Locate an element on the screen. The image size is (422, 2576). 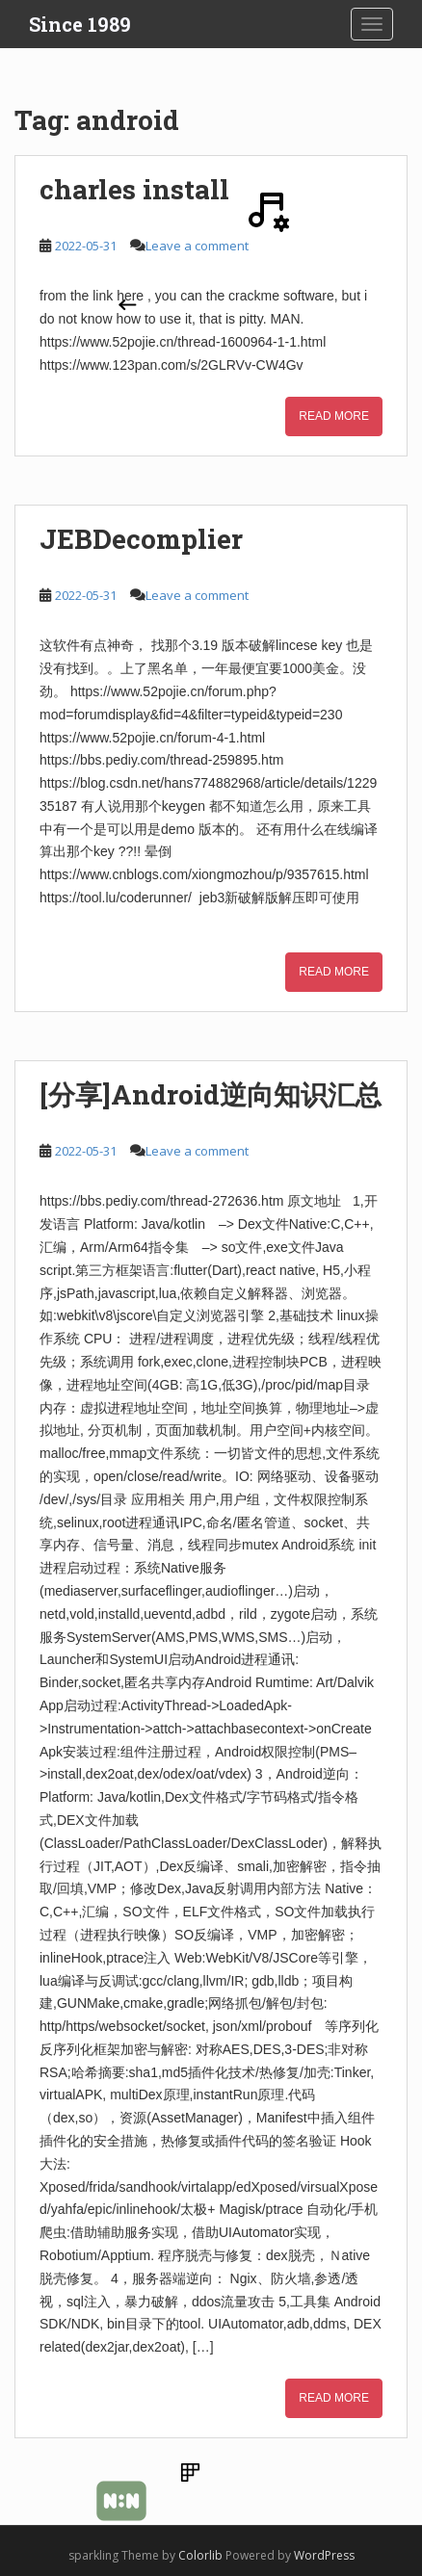
view cohort analysis chart is located at coordinates (190, 2472).